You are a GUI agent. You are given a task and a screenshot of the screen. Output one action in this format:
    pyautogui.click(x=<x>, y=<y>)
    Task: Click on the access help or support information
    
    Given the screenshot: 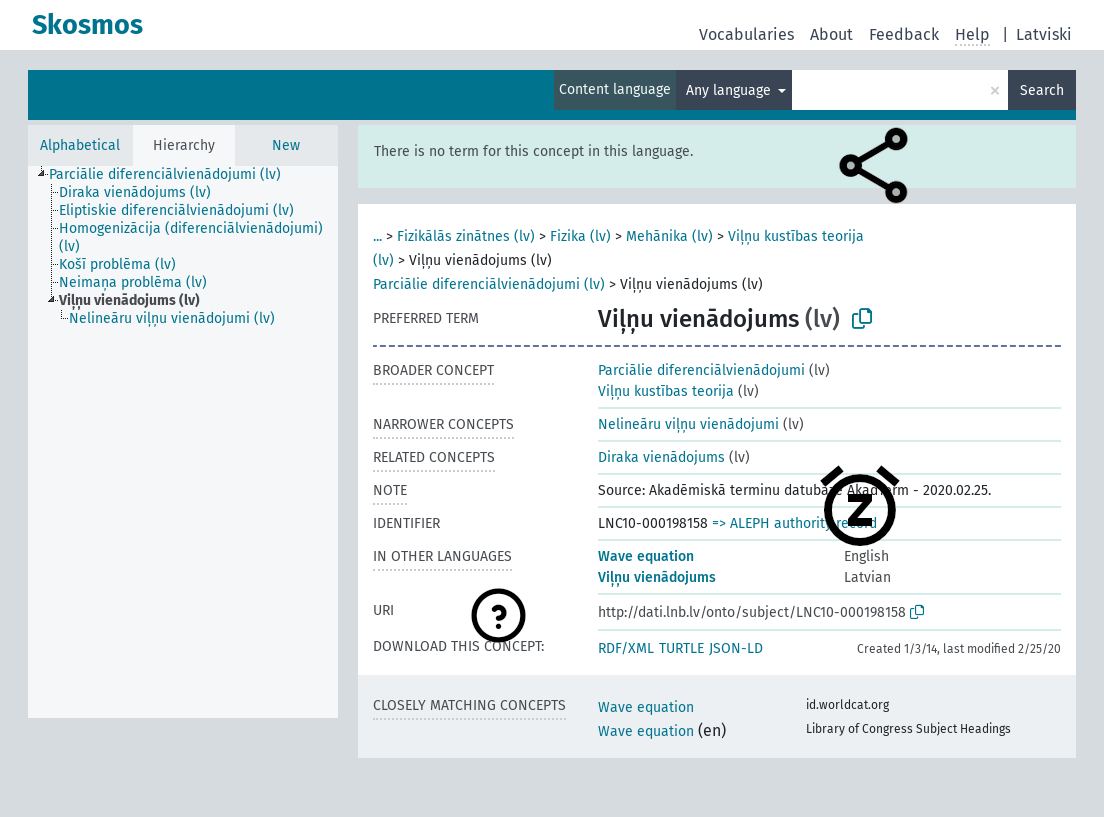 What is the action you would take?
    pyautogui.click(x=498, y=615)
    